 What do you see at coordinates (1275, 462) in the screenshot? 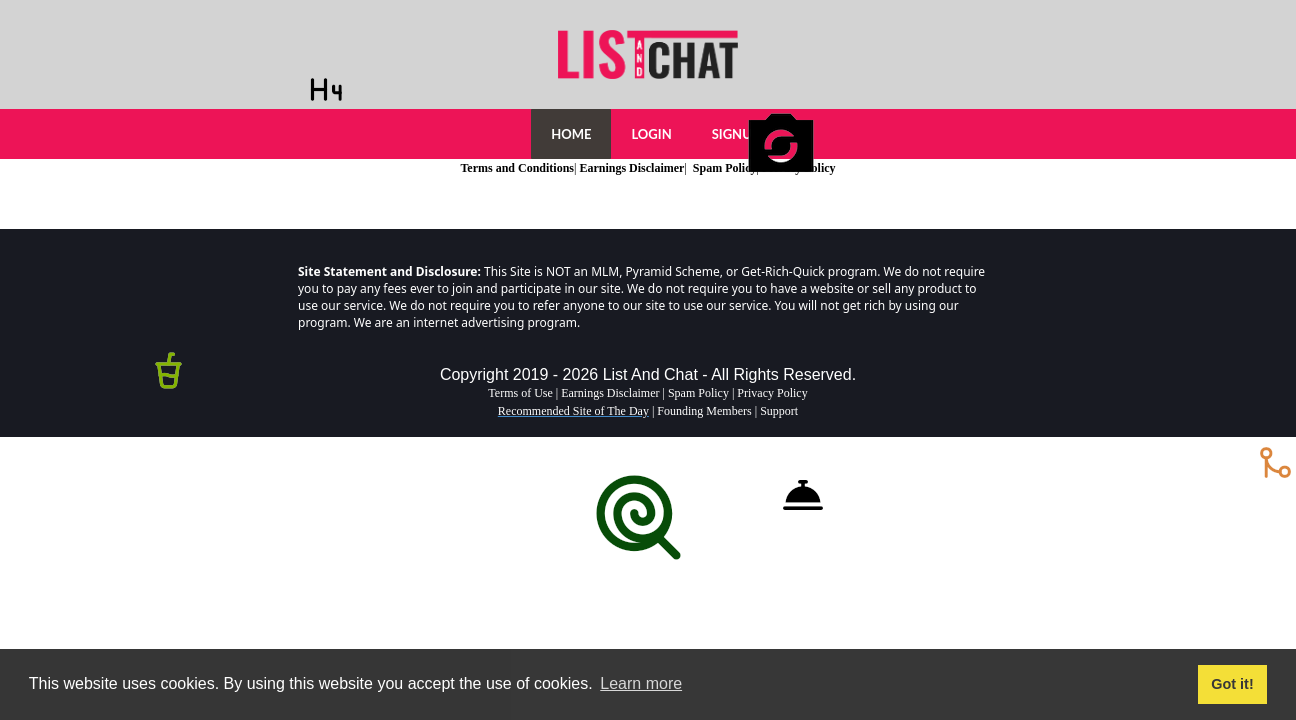
I see `merge branches in a git repository` at bounding box center [1275, 462].